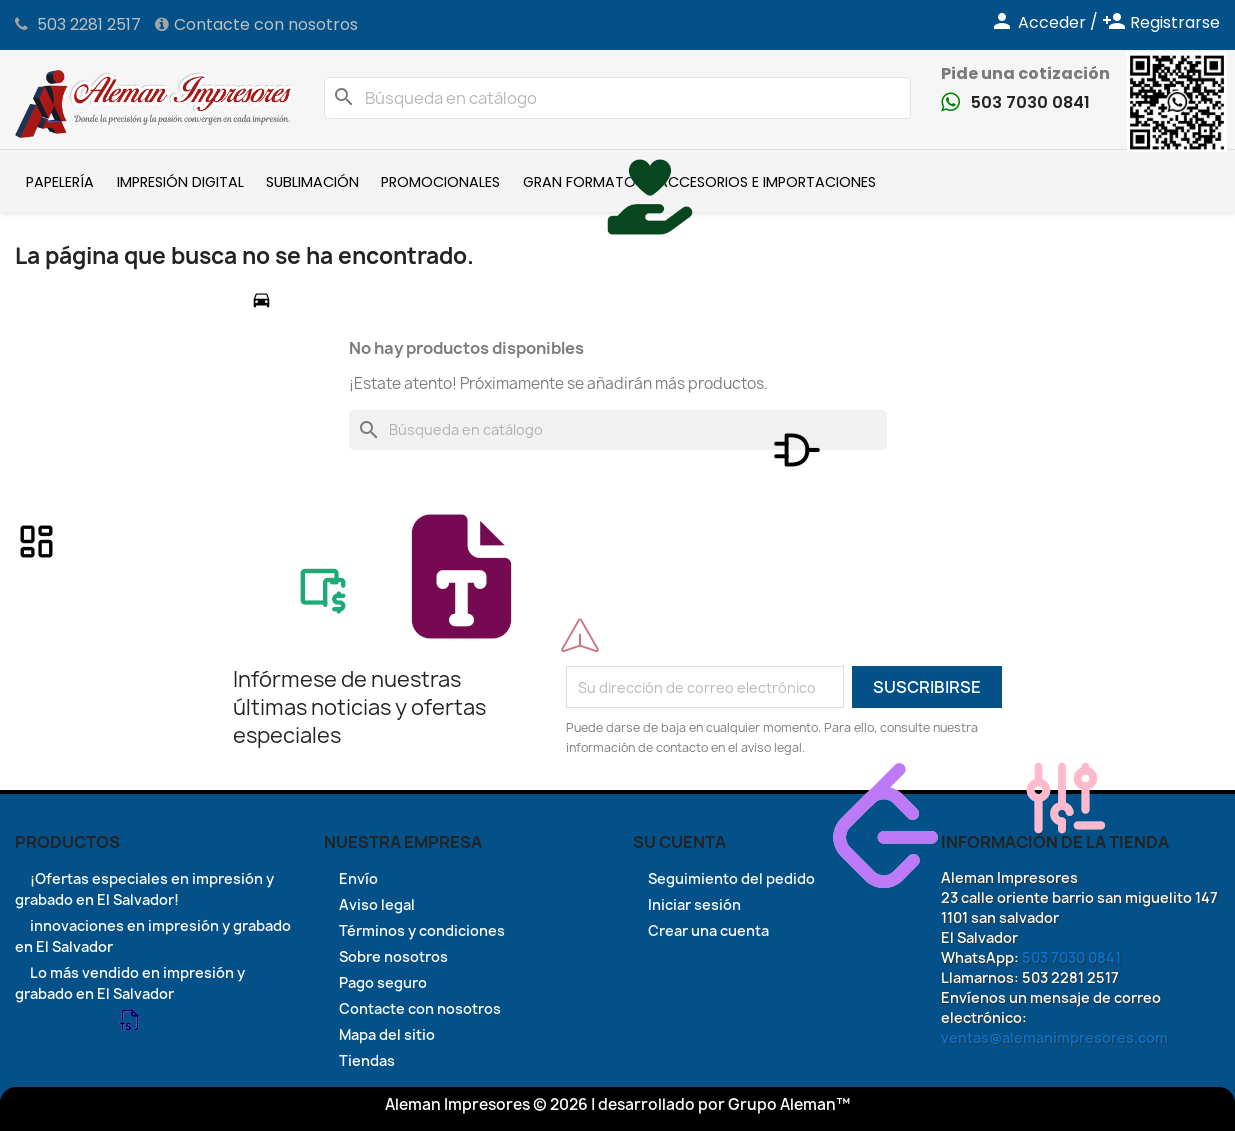  What do you see at coordinates (461, 576) in the screenshot?
I see `open a text or typography file` at bounding box center [461, 576].